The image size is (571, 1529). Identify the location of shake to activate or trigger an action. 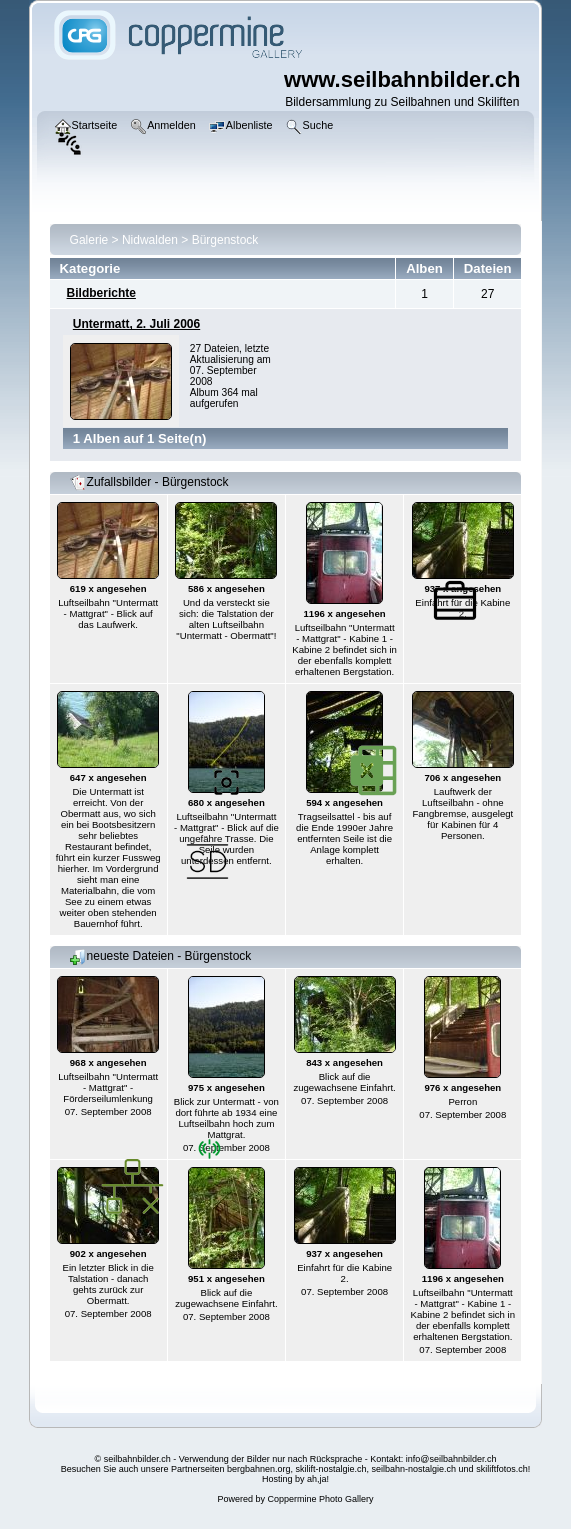
(209, 1149).